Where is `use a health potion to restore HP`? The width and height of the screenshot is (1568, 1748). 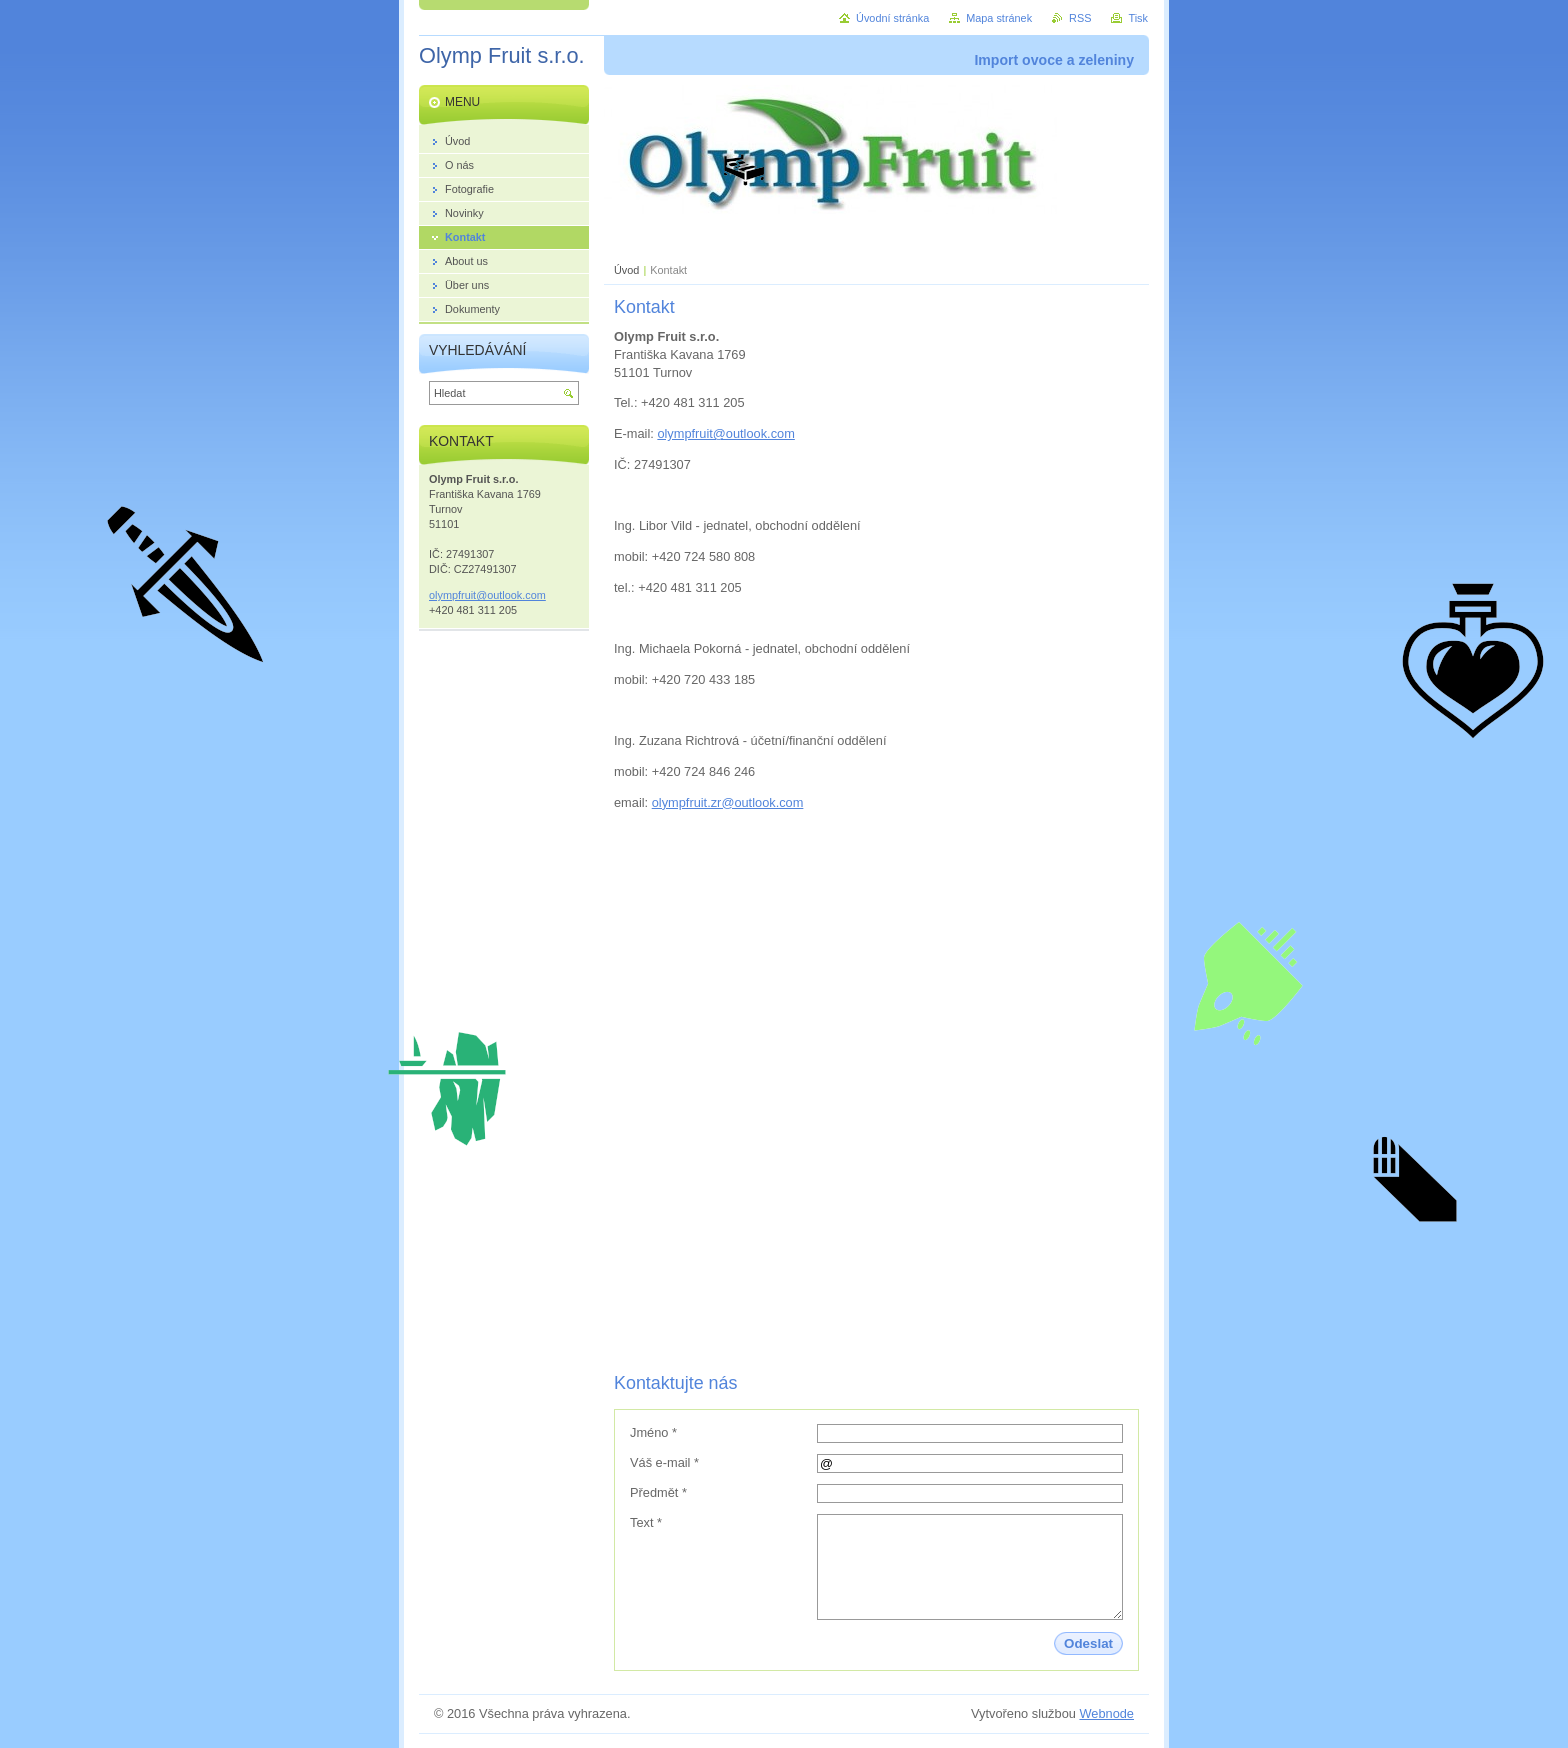 use a health potion to restore HP is located at coordinates (1473, 661).